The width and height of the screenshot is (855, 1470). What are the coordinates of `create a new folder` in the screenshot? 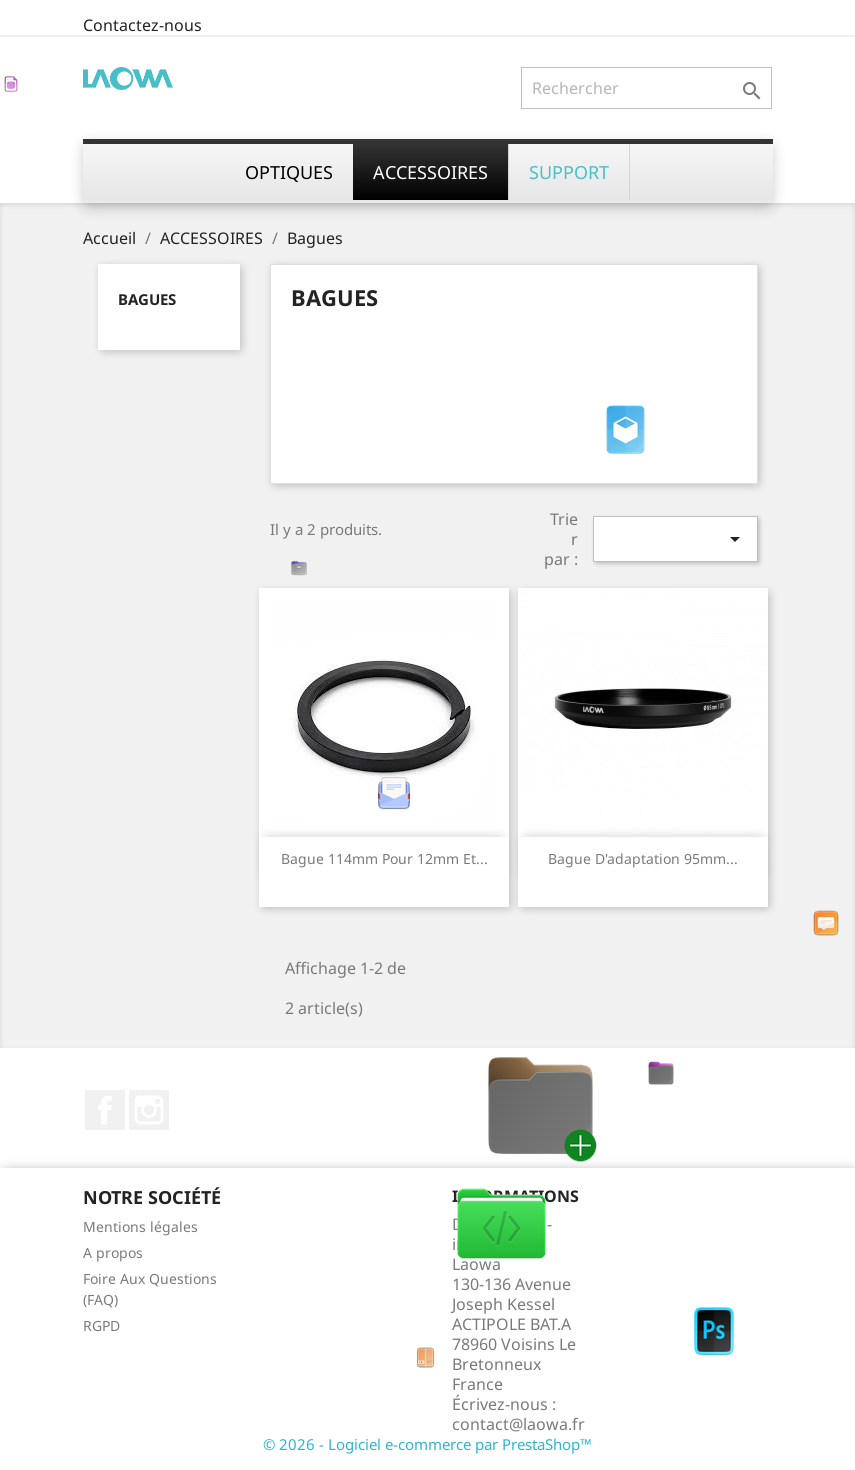 It's located at (540, 1105).